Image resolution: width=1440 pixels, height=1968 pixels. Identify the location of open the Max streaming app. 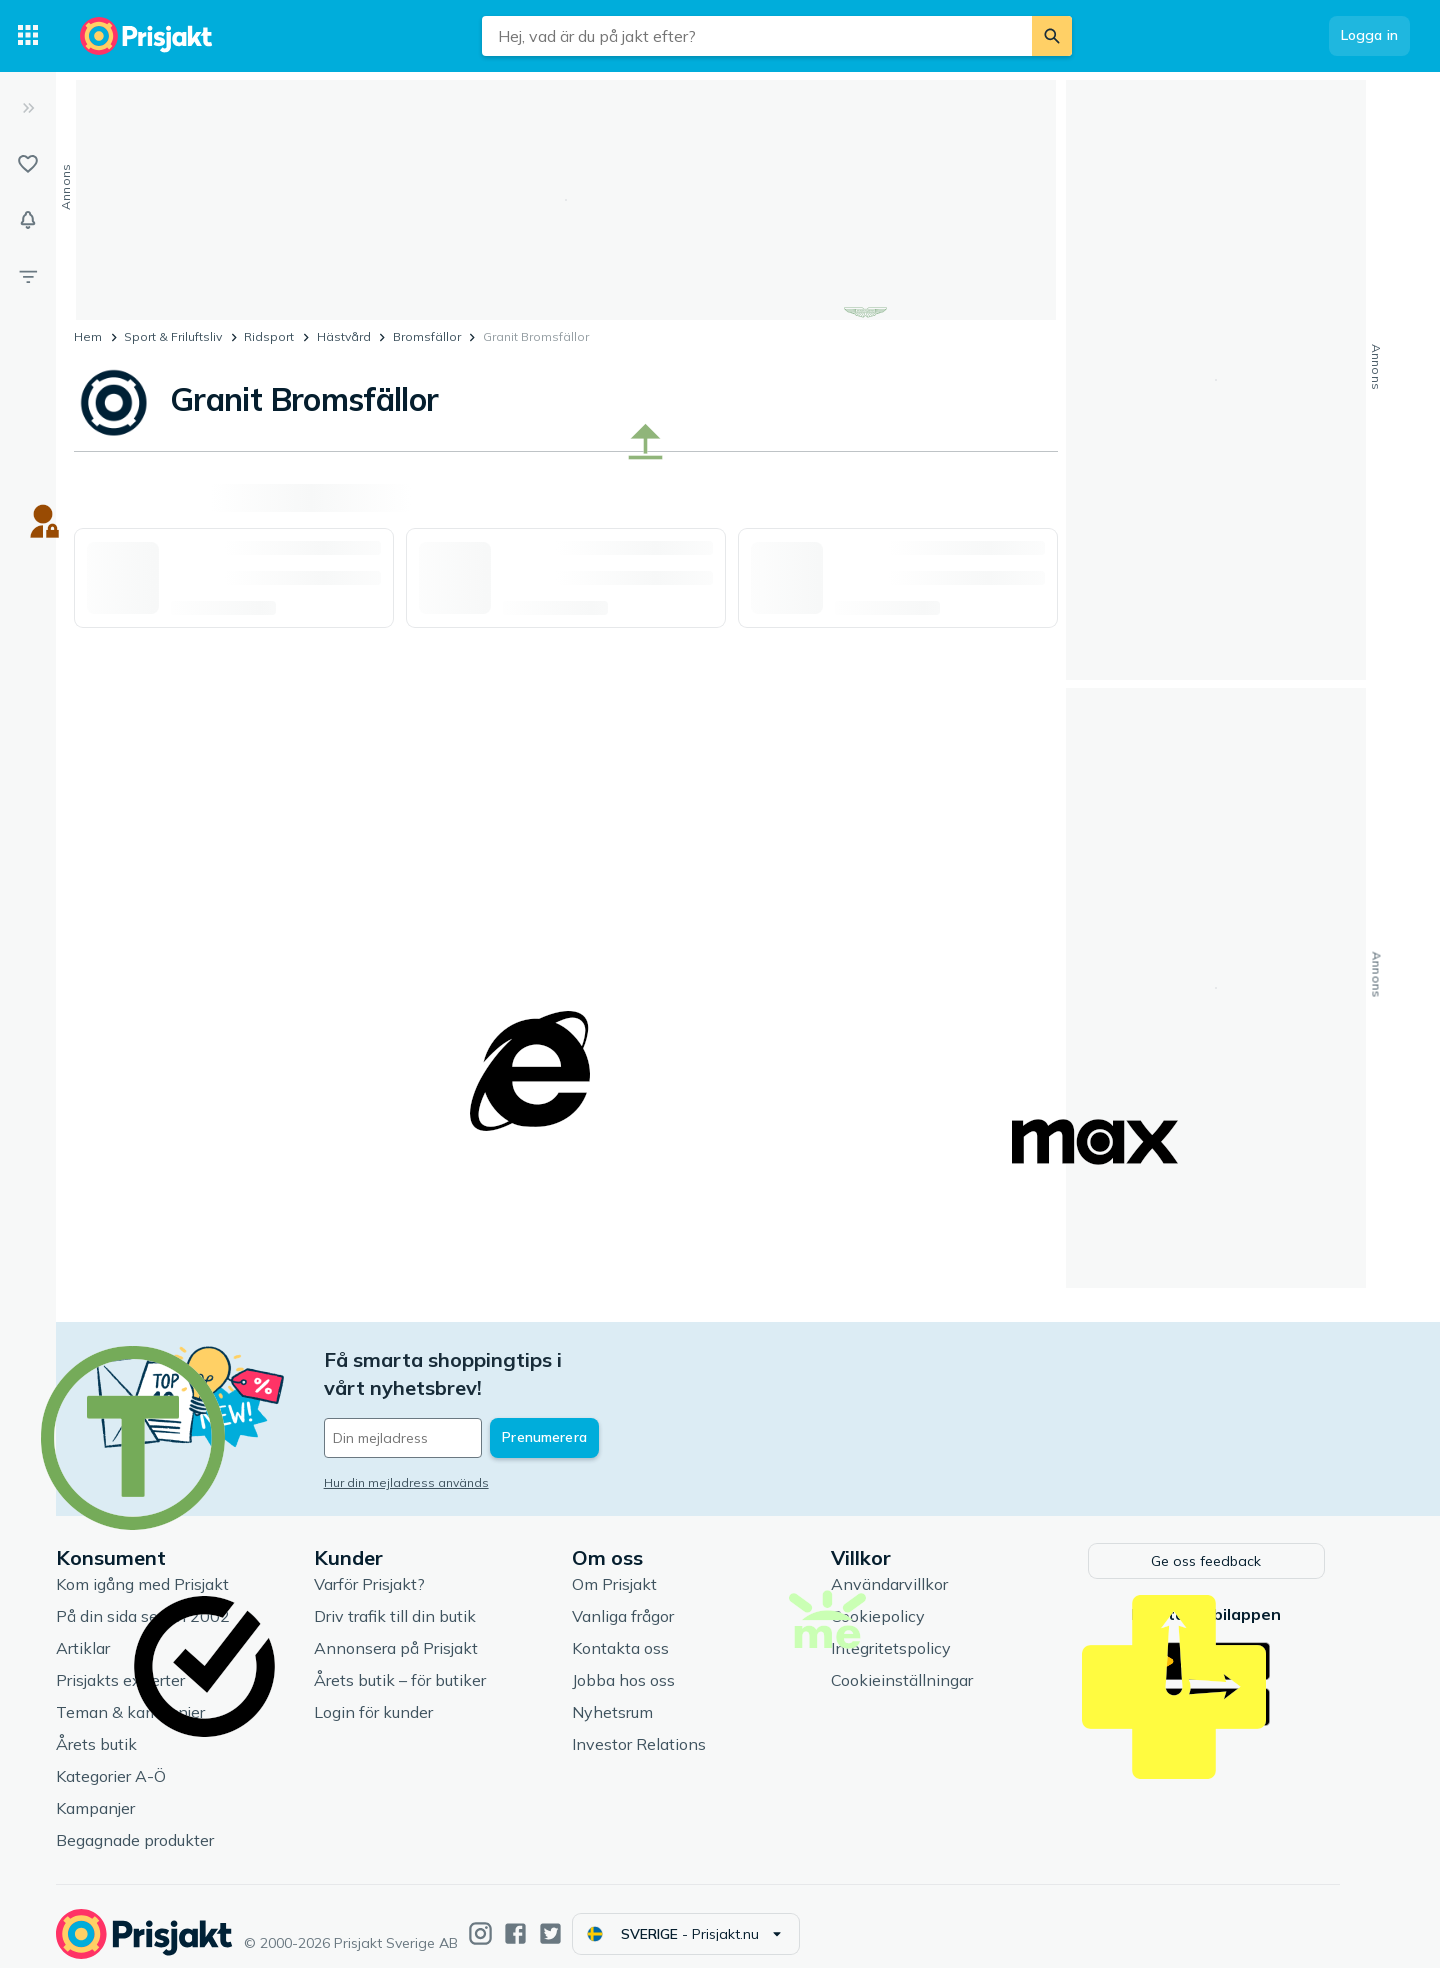
(1095, 1142).